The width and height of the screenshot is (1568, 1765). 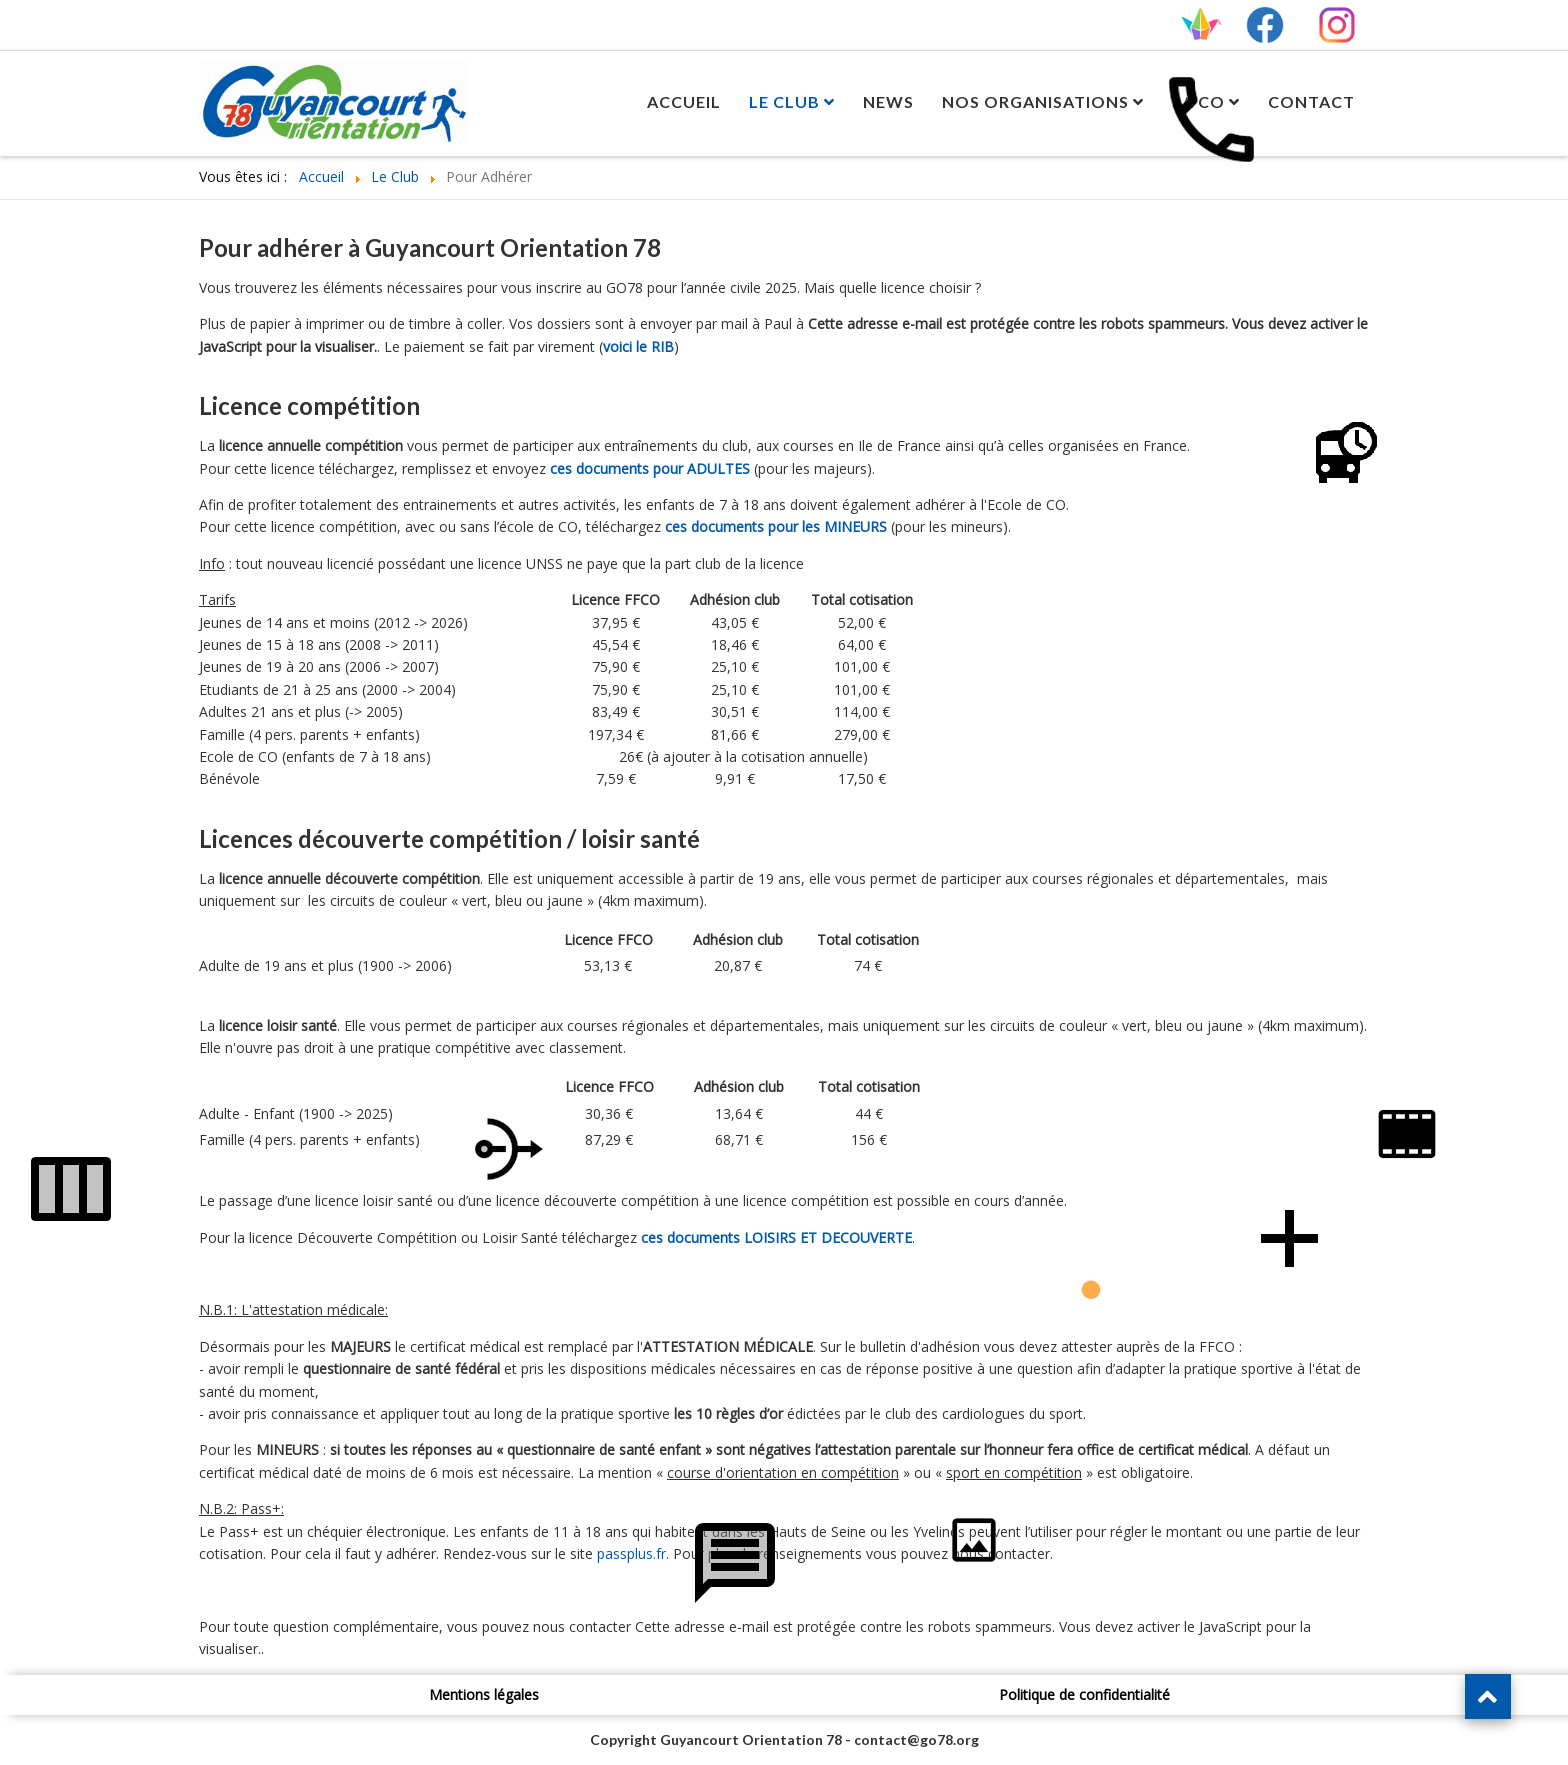 I want to click on tap to make a phone call, so click(x=1211, y=119).